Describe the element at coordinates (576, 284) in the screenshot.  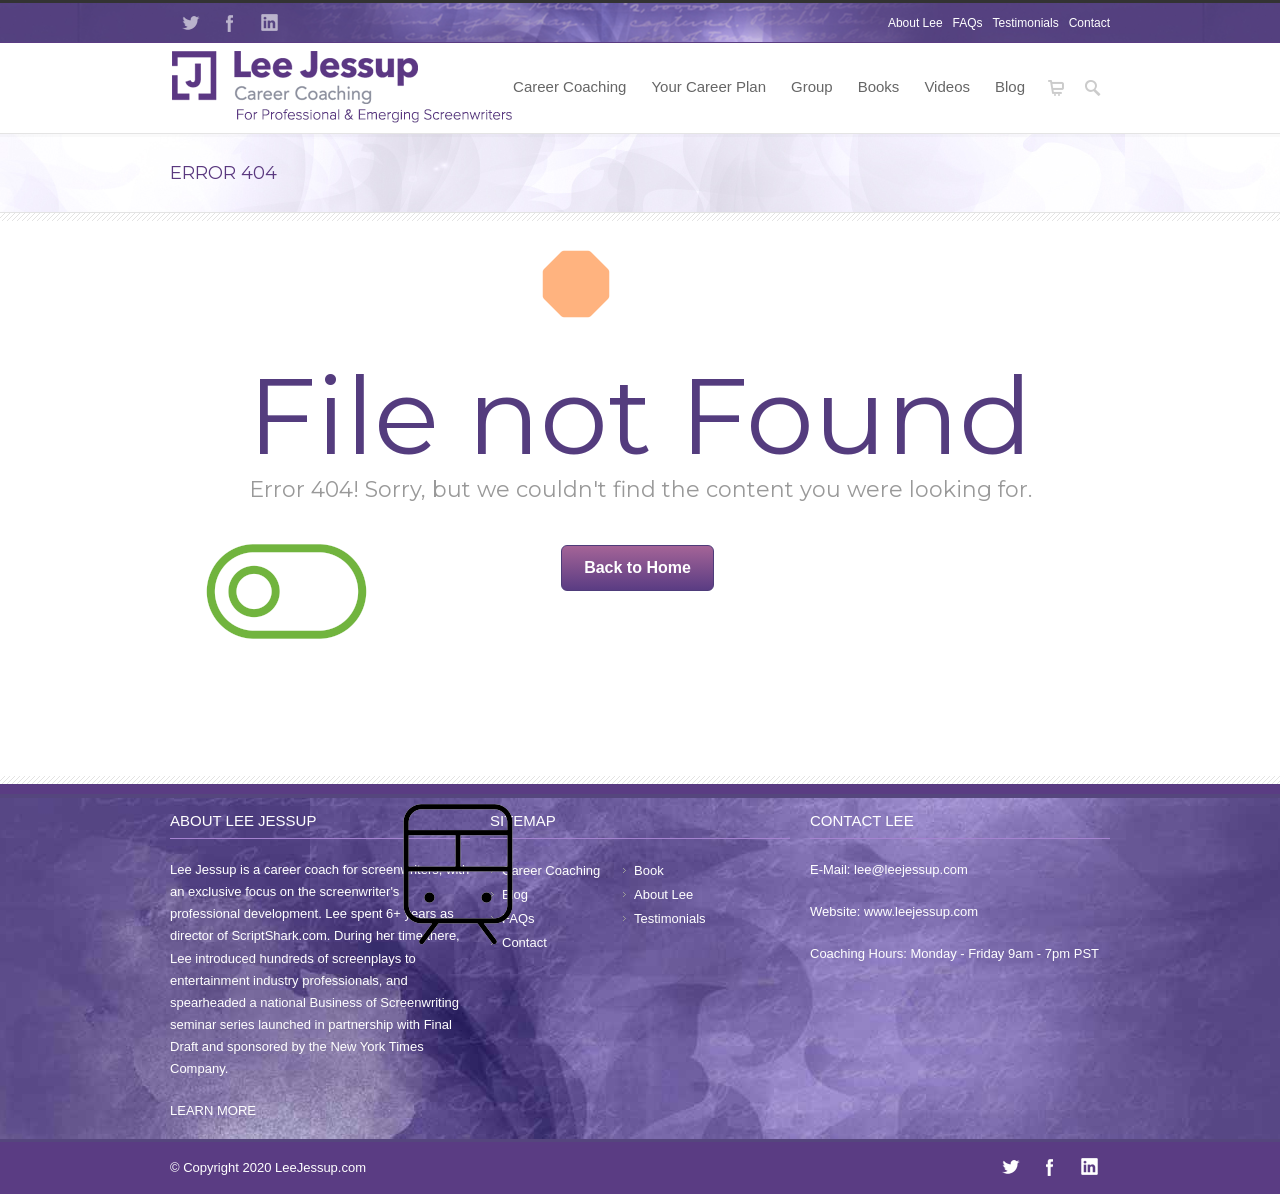
I see `indicates a stop or warning state` at that location.